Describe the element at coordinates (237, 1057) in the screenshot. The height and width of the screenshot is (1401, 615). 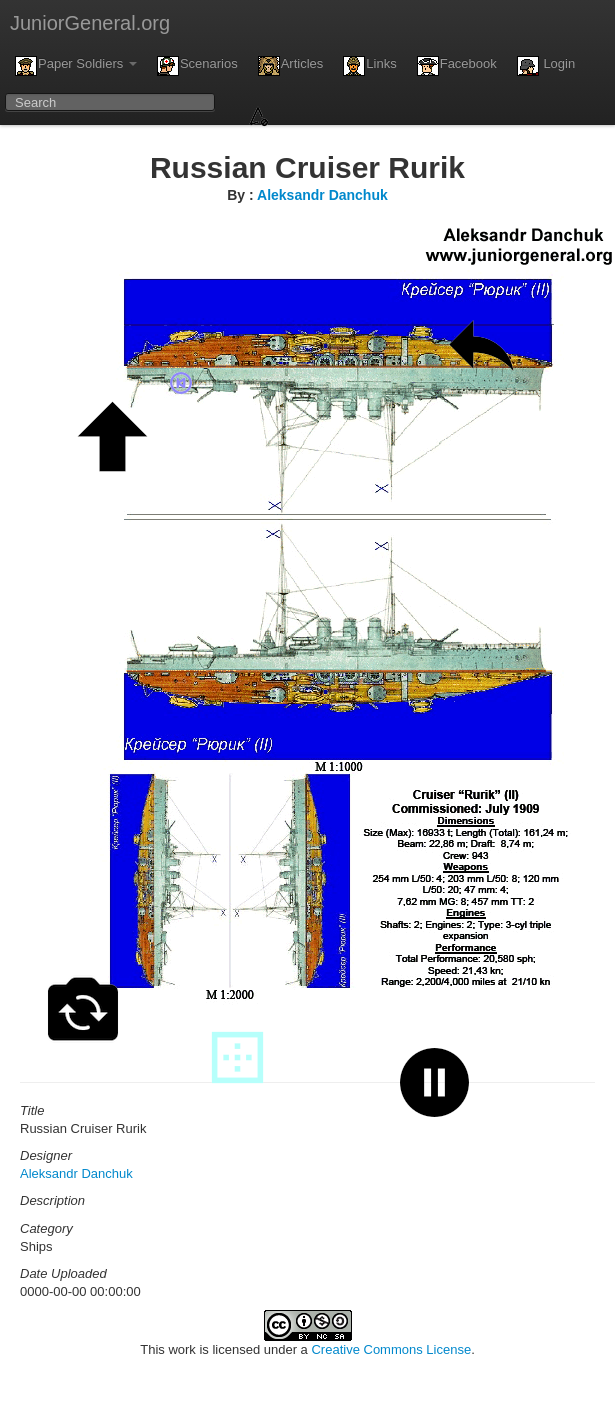
I see `apply outer border to selection` at that location.